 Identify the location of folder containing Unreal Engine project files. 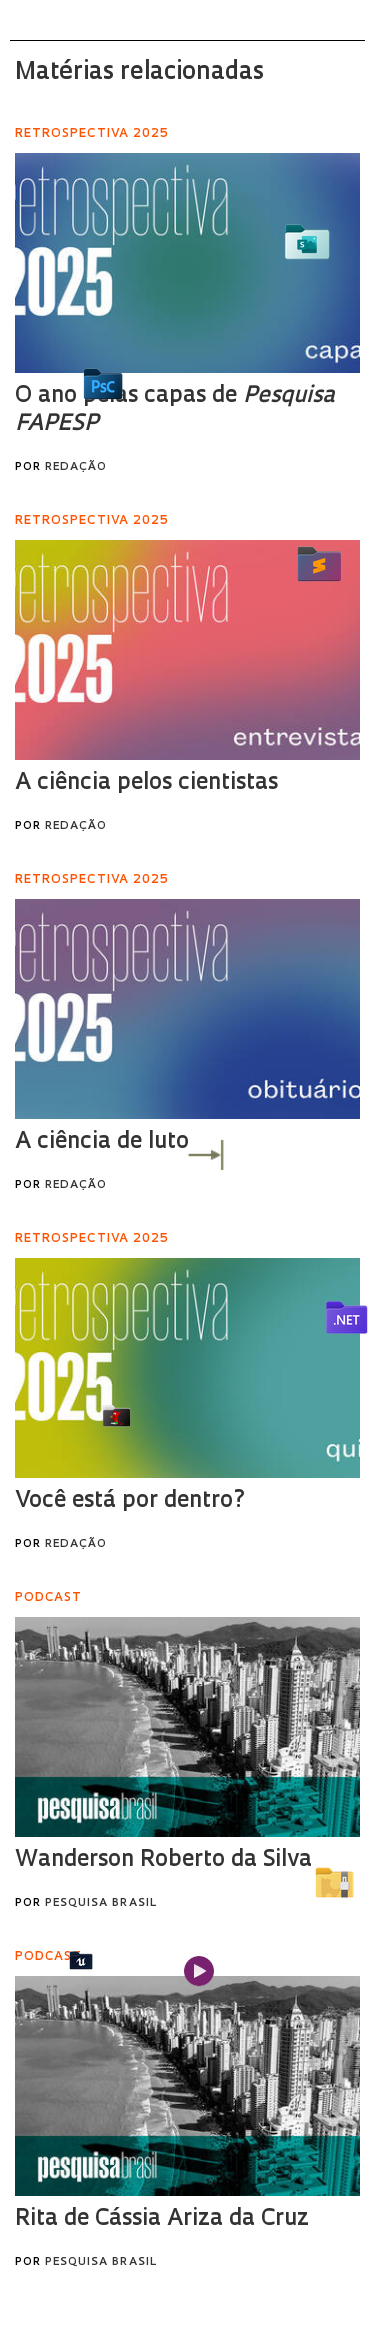
(81, 1961).